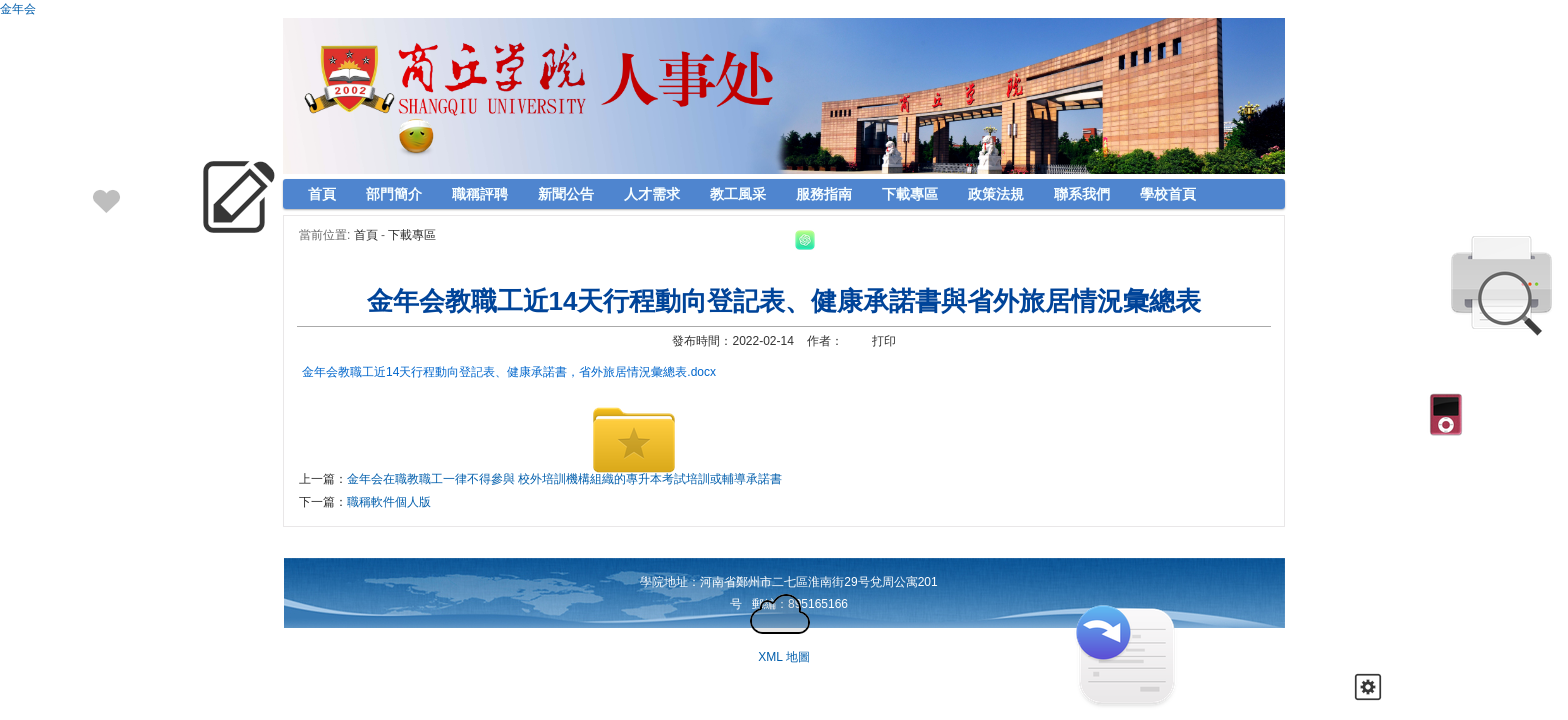 This screenshot has height=720, width=1568. Describe the element at coordinates (1501, 282) in the screenshot. I see `preview document before printing` at that location.